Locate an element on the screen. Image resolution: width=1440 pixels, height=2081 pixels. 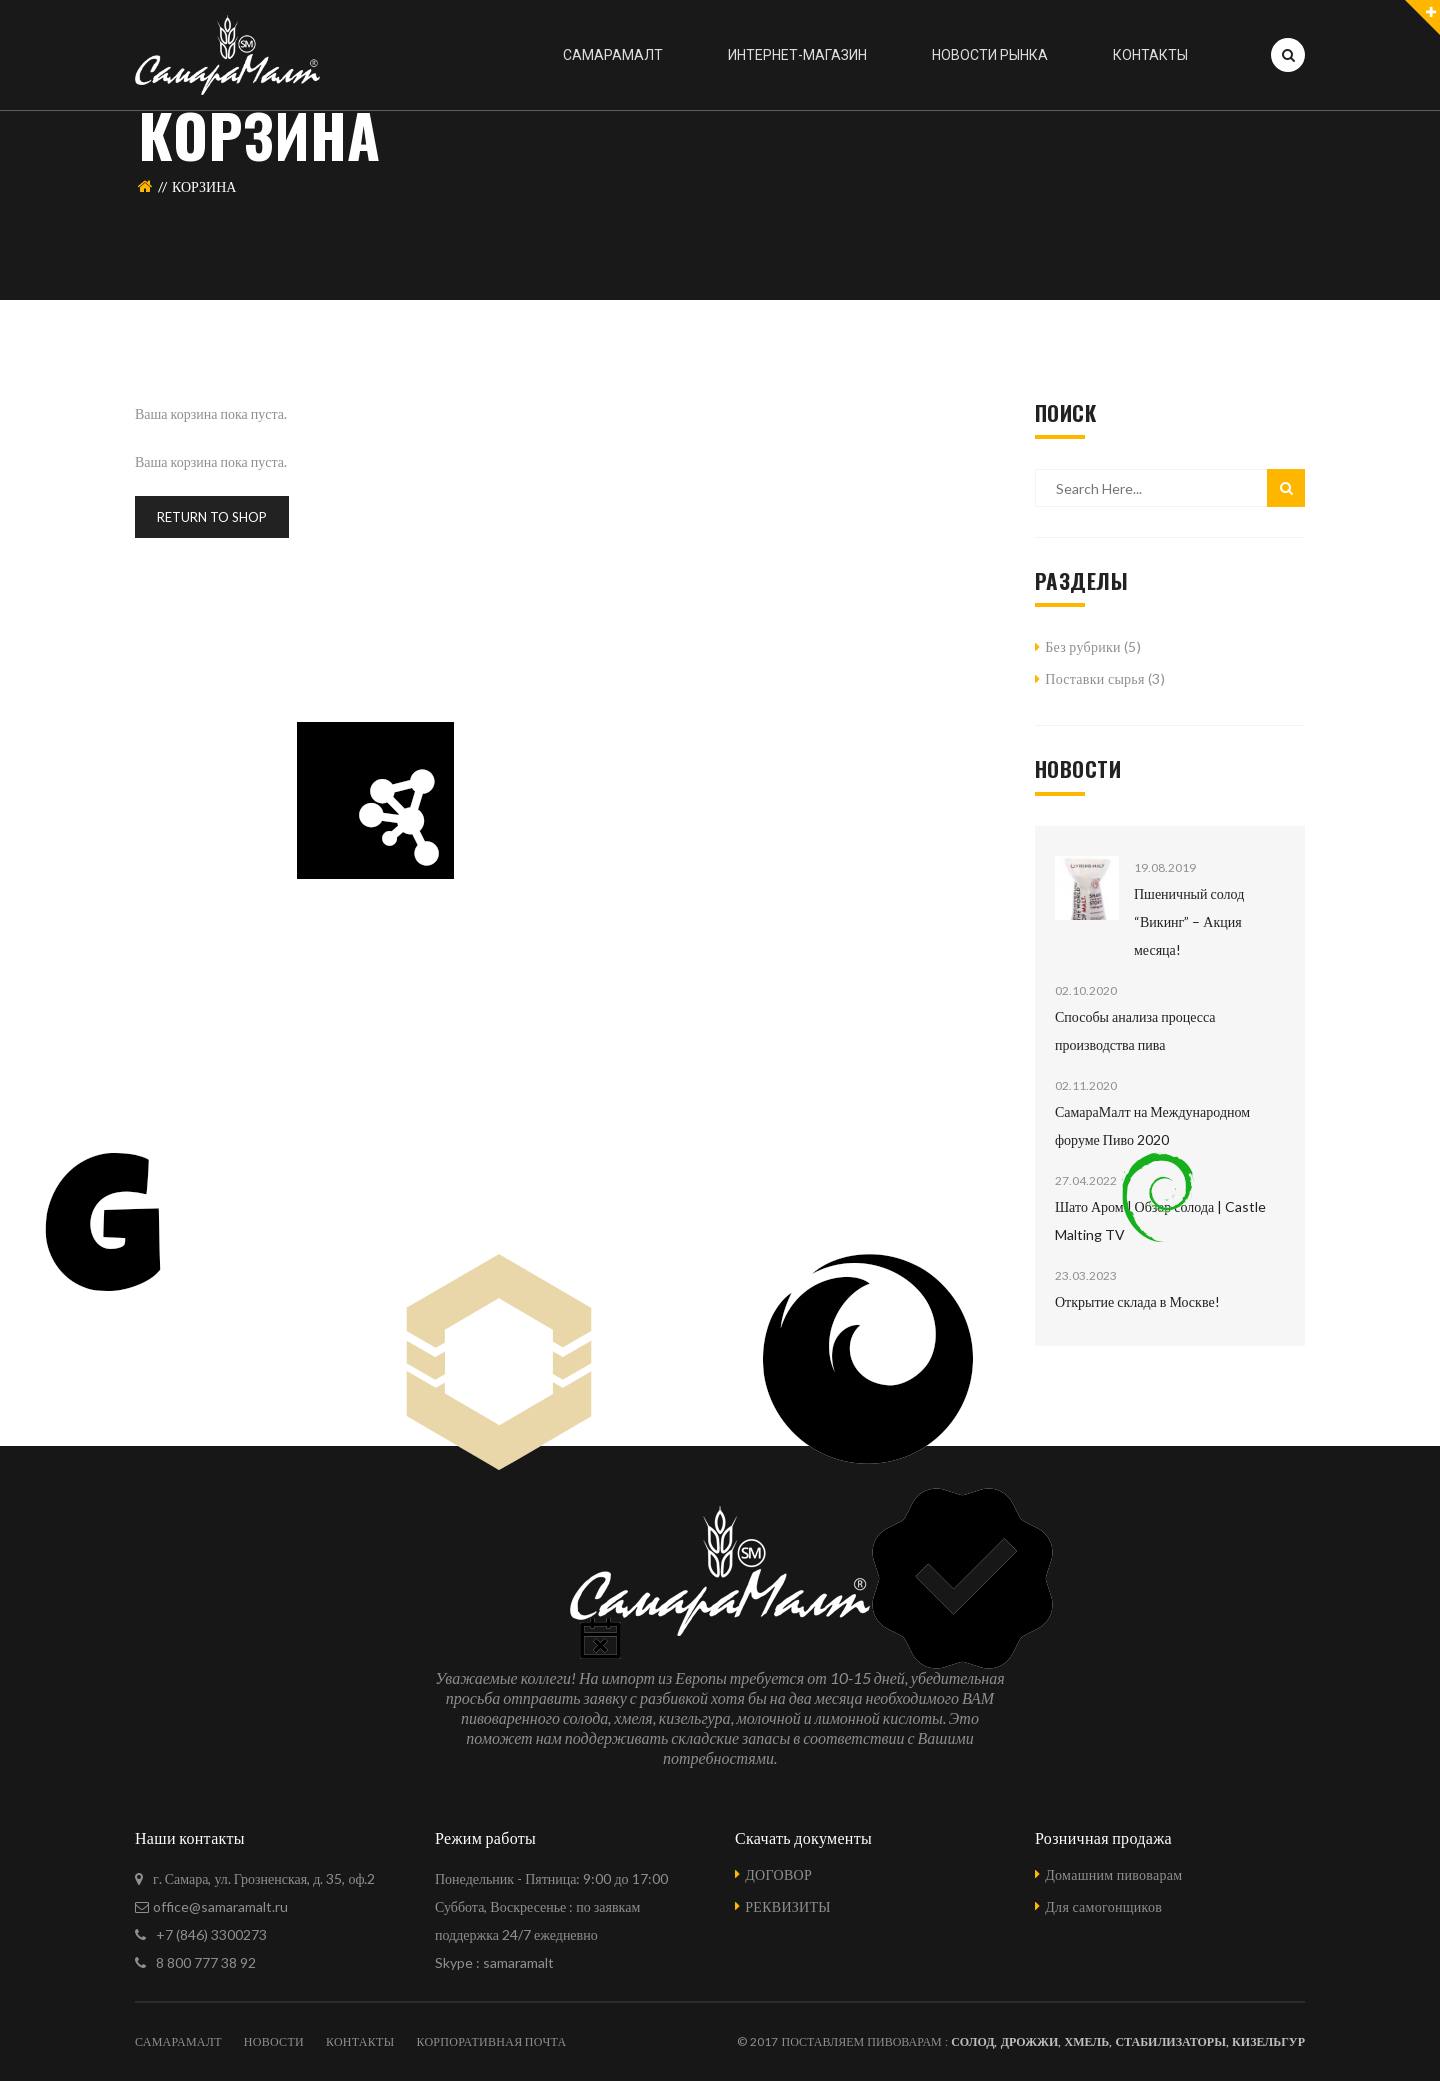
cancel or delete a scheduled event is located at coordinates (600, 1640).